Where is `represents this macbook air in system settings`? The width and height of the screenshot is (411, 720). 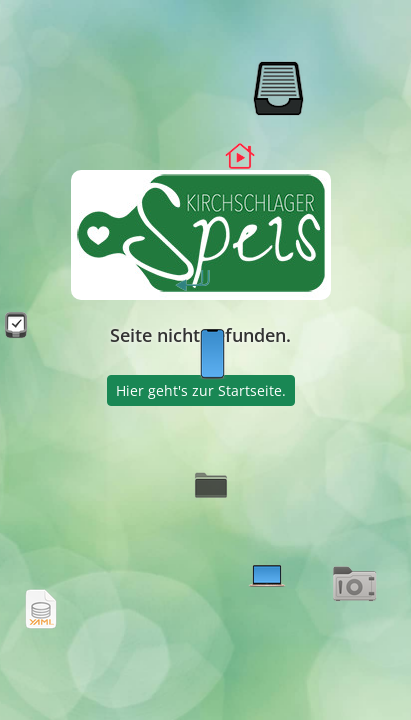
represents this macbook air in system settings is located at coordinates (267, 573).